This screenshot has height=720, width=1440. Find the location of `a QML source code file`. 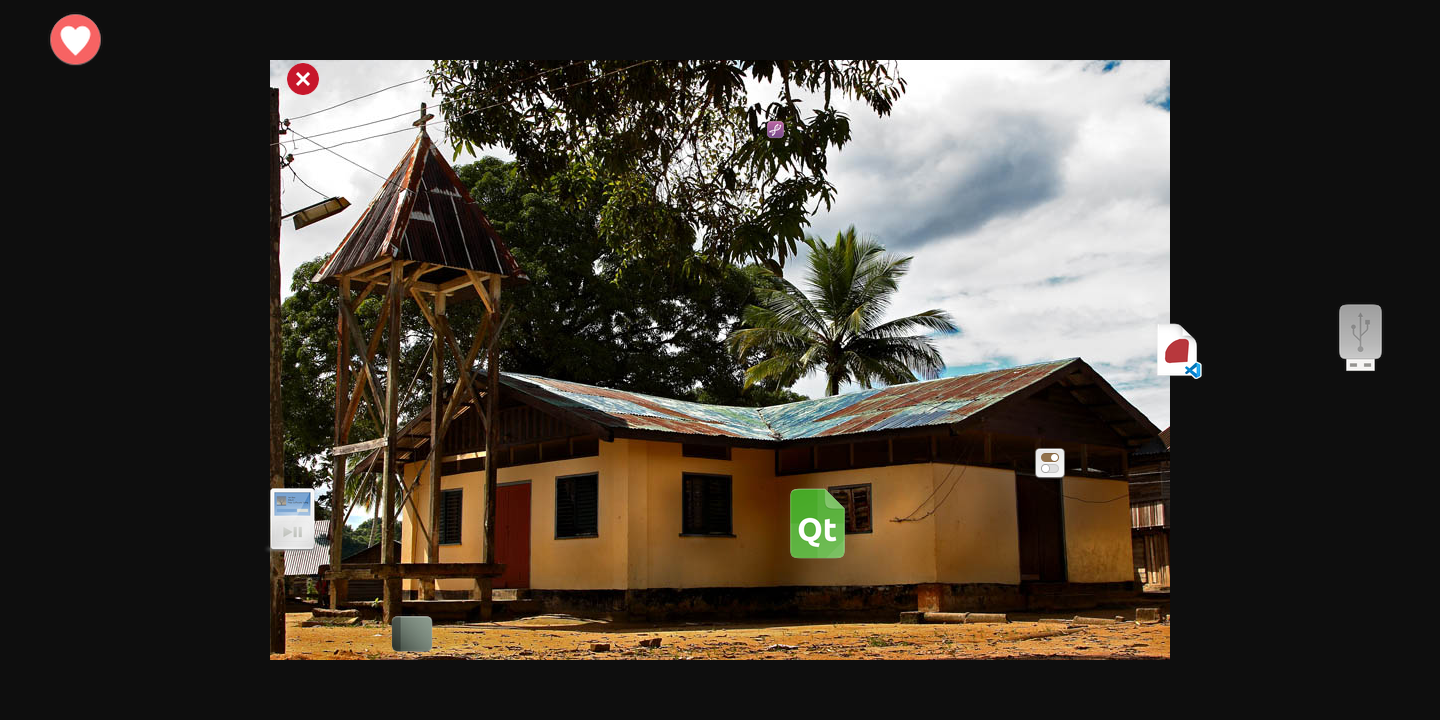

a QML source code file is located at coordinates (817, 523).